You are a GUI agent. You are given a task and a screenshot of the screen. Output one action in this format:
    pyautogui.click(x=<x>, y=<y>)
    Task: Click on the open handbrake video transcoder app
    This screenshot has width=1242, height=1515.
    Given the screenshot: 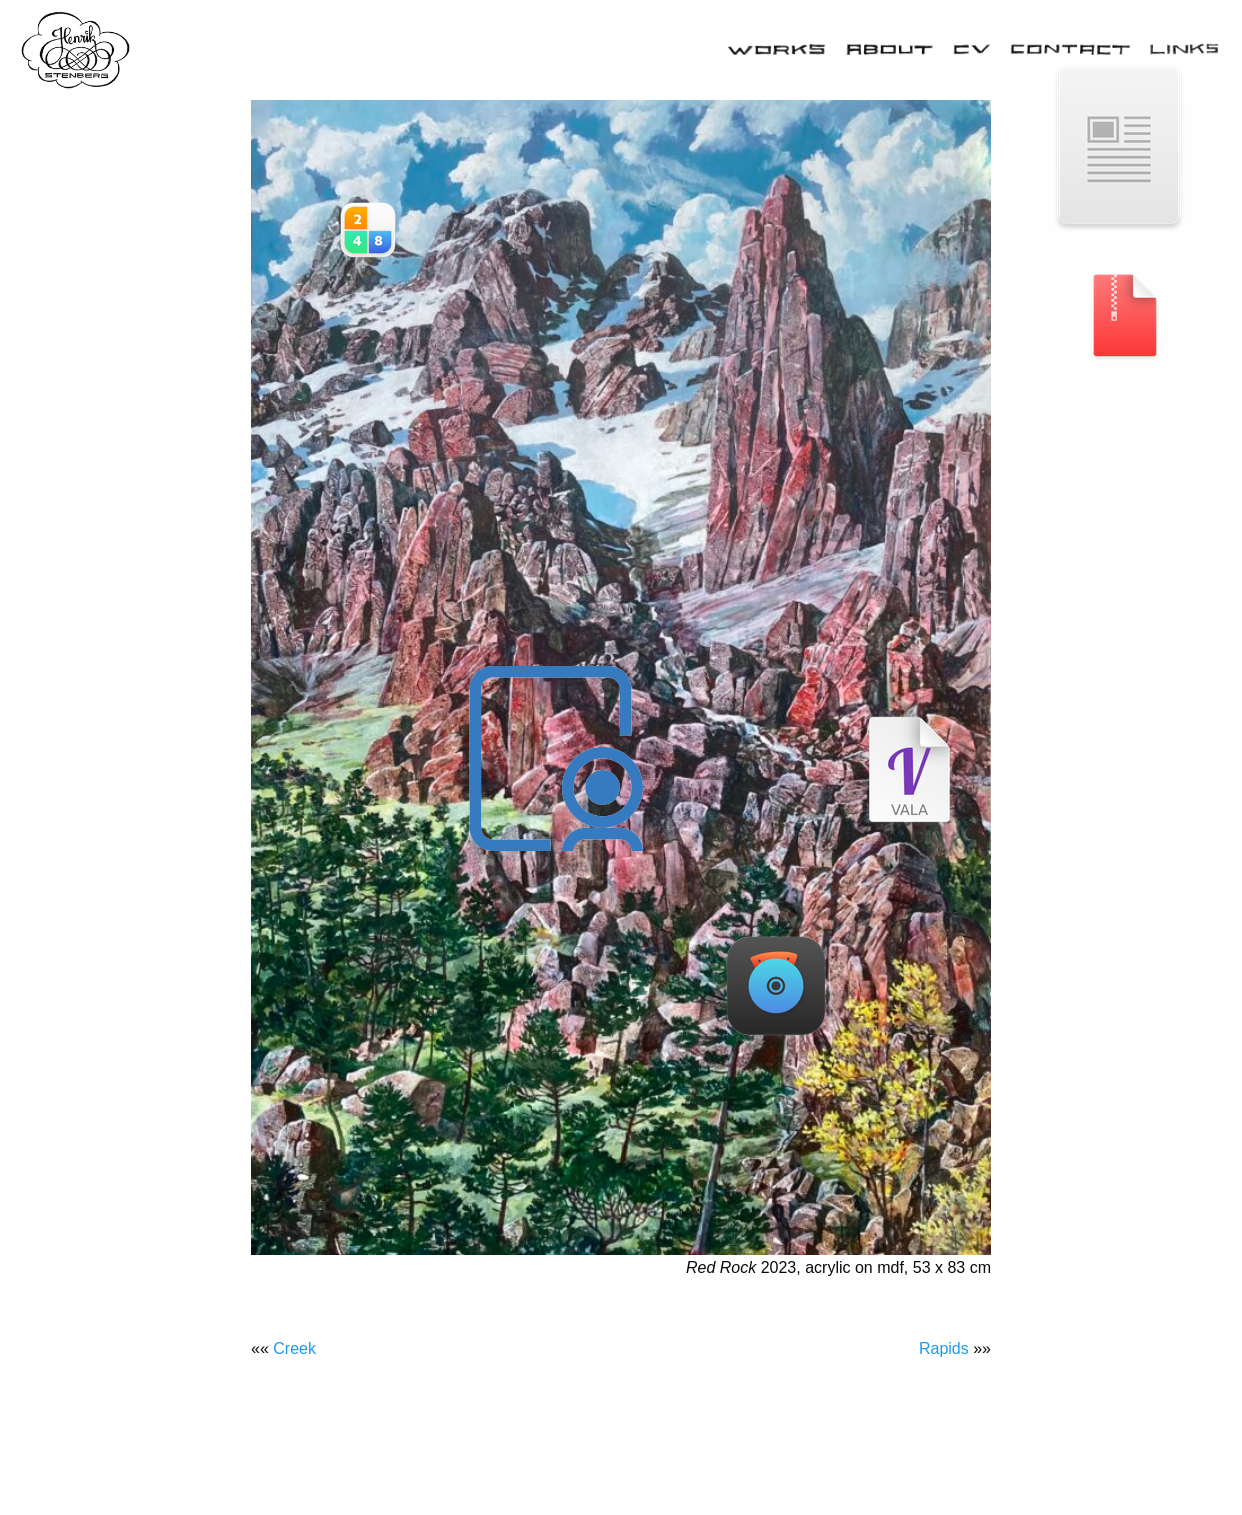 What is the action you would take?
    pyautogui.click(x=776, y=986)
    